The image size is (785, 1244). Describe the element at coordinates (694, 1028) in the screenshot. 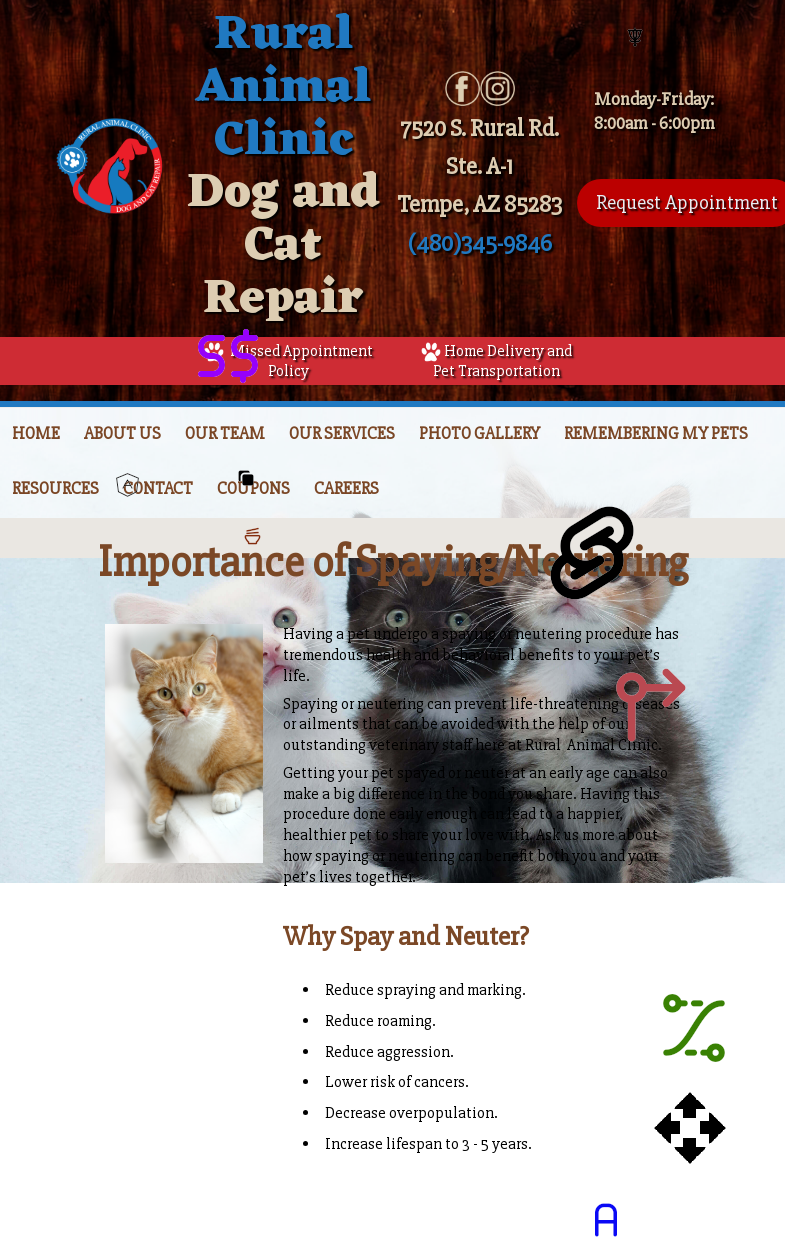

I see `adjust animation easing curve control points` at that location.